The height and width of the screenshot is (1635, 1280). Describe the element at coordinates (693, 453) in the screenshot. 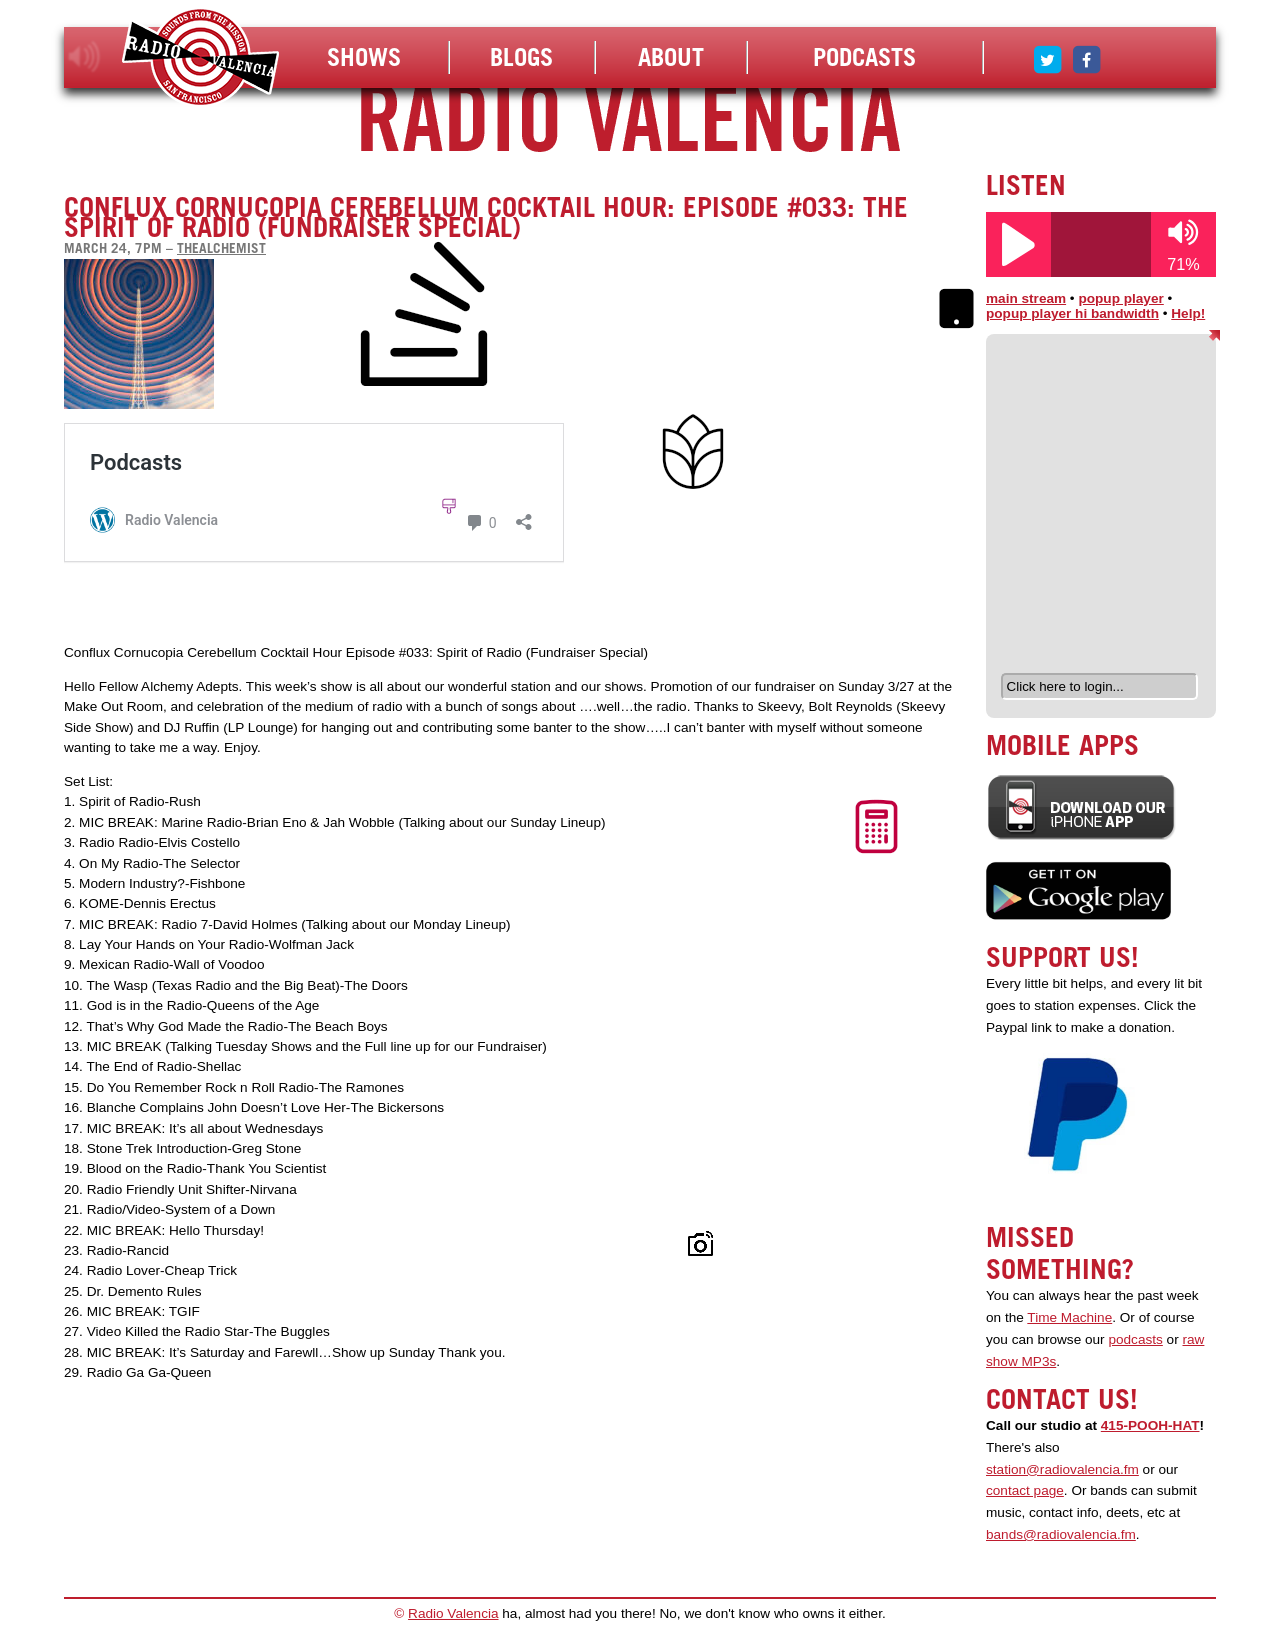

I see `indicates grain or wheat content in food items` at that location.